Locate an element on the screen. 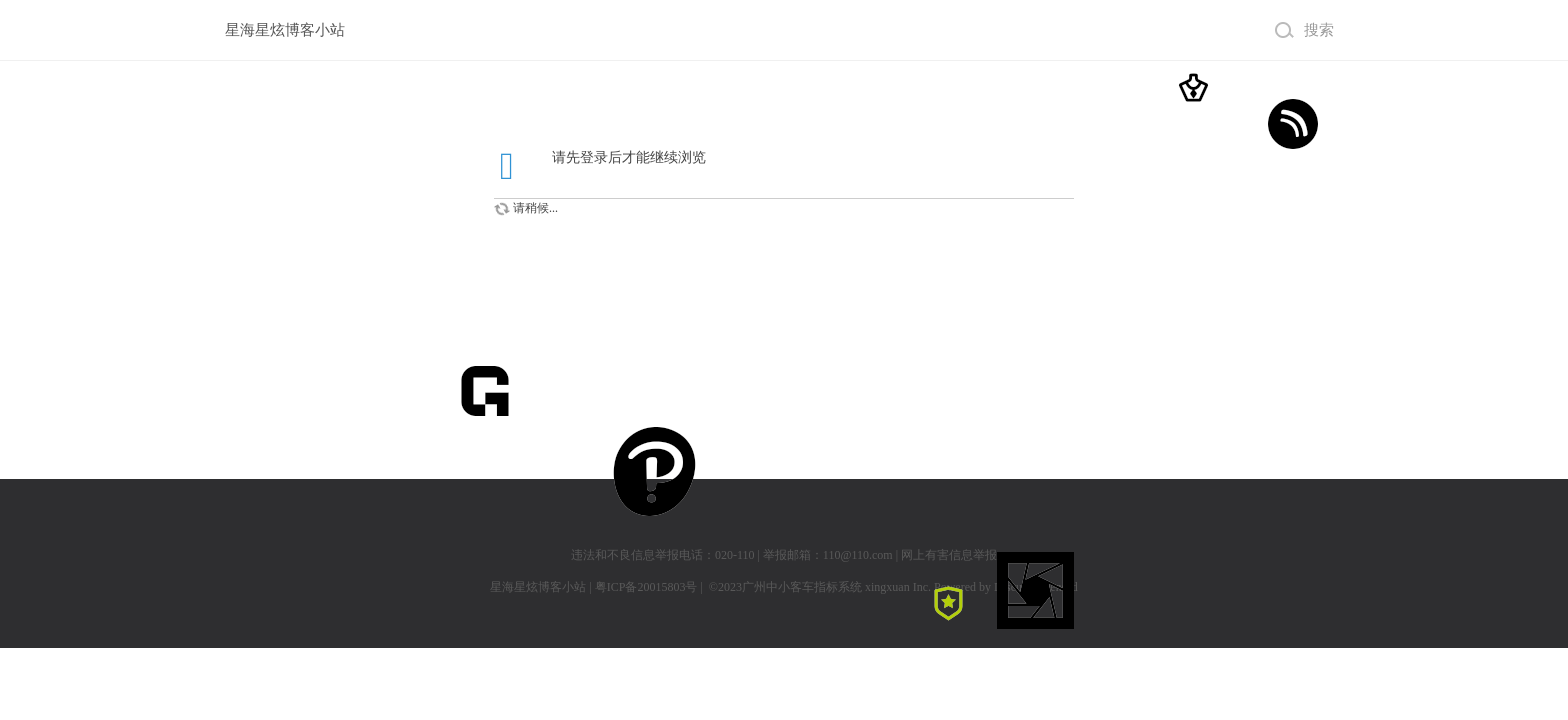 This screenshot has width=1568, height=720. indicates premium or verified security status is located at coordinates (948, 603).